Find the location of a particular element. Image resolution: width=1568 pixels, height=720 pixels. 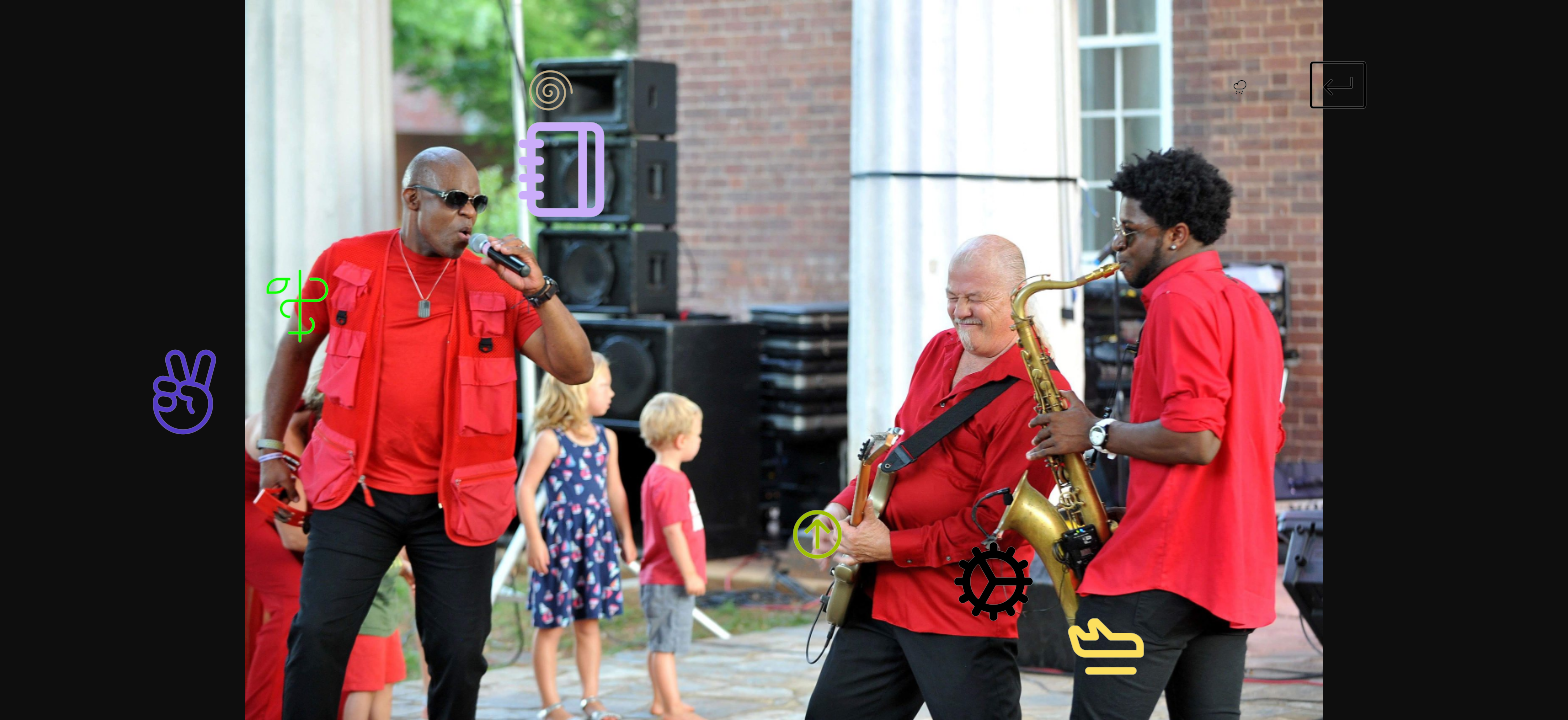

open your notebook is located at coordinates (565, 169).